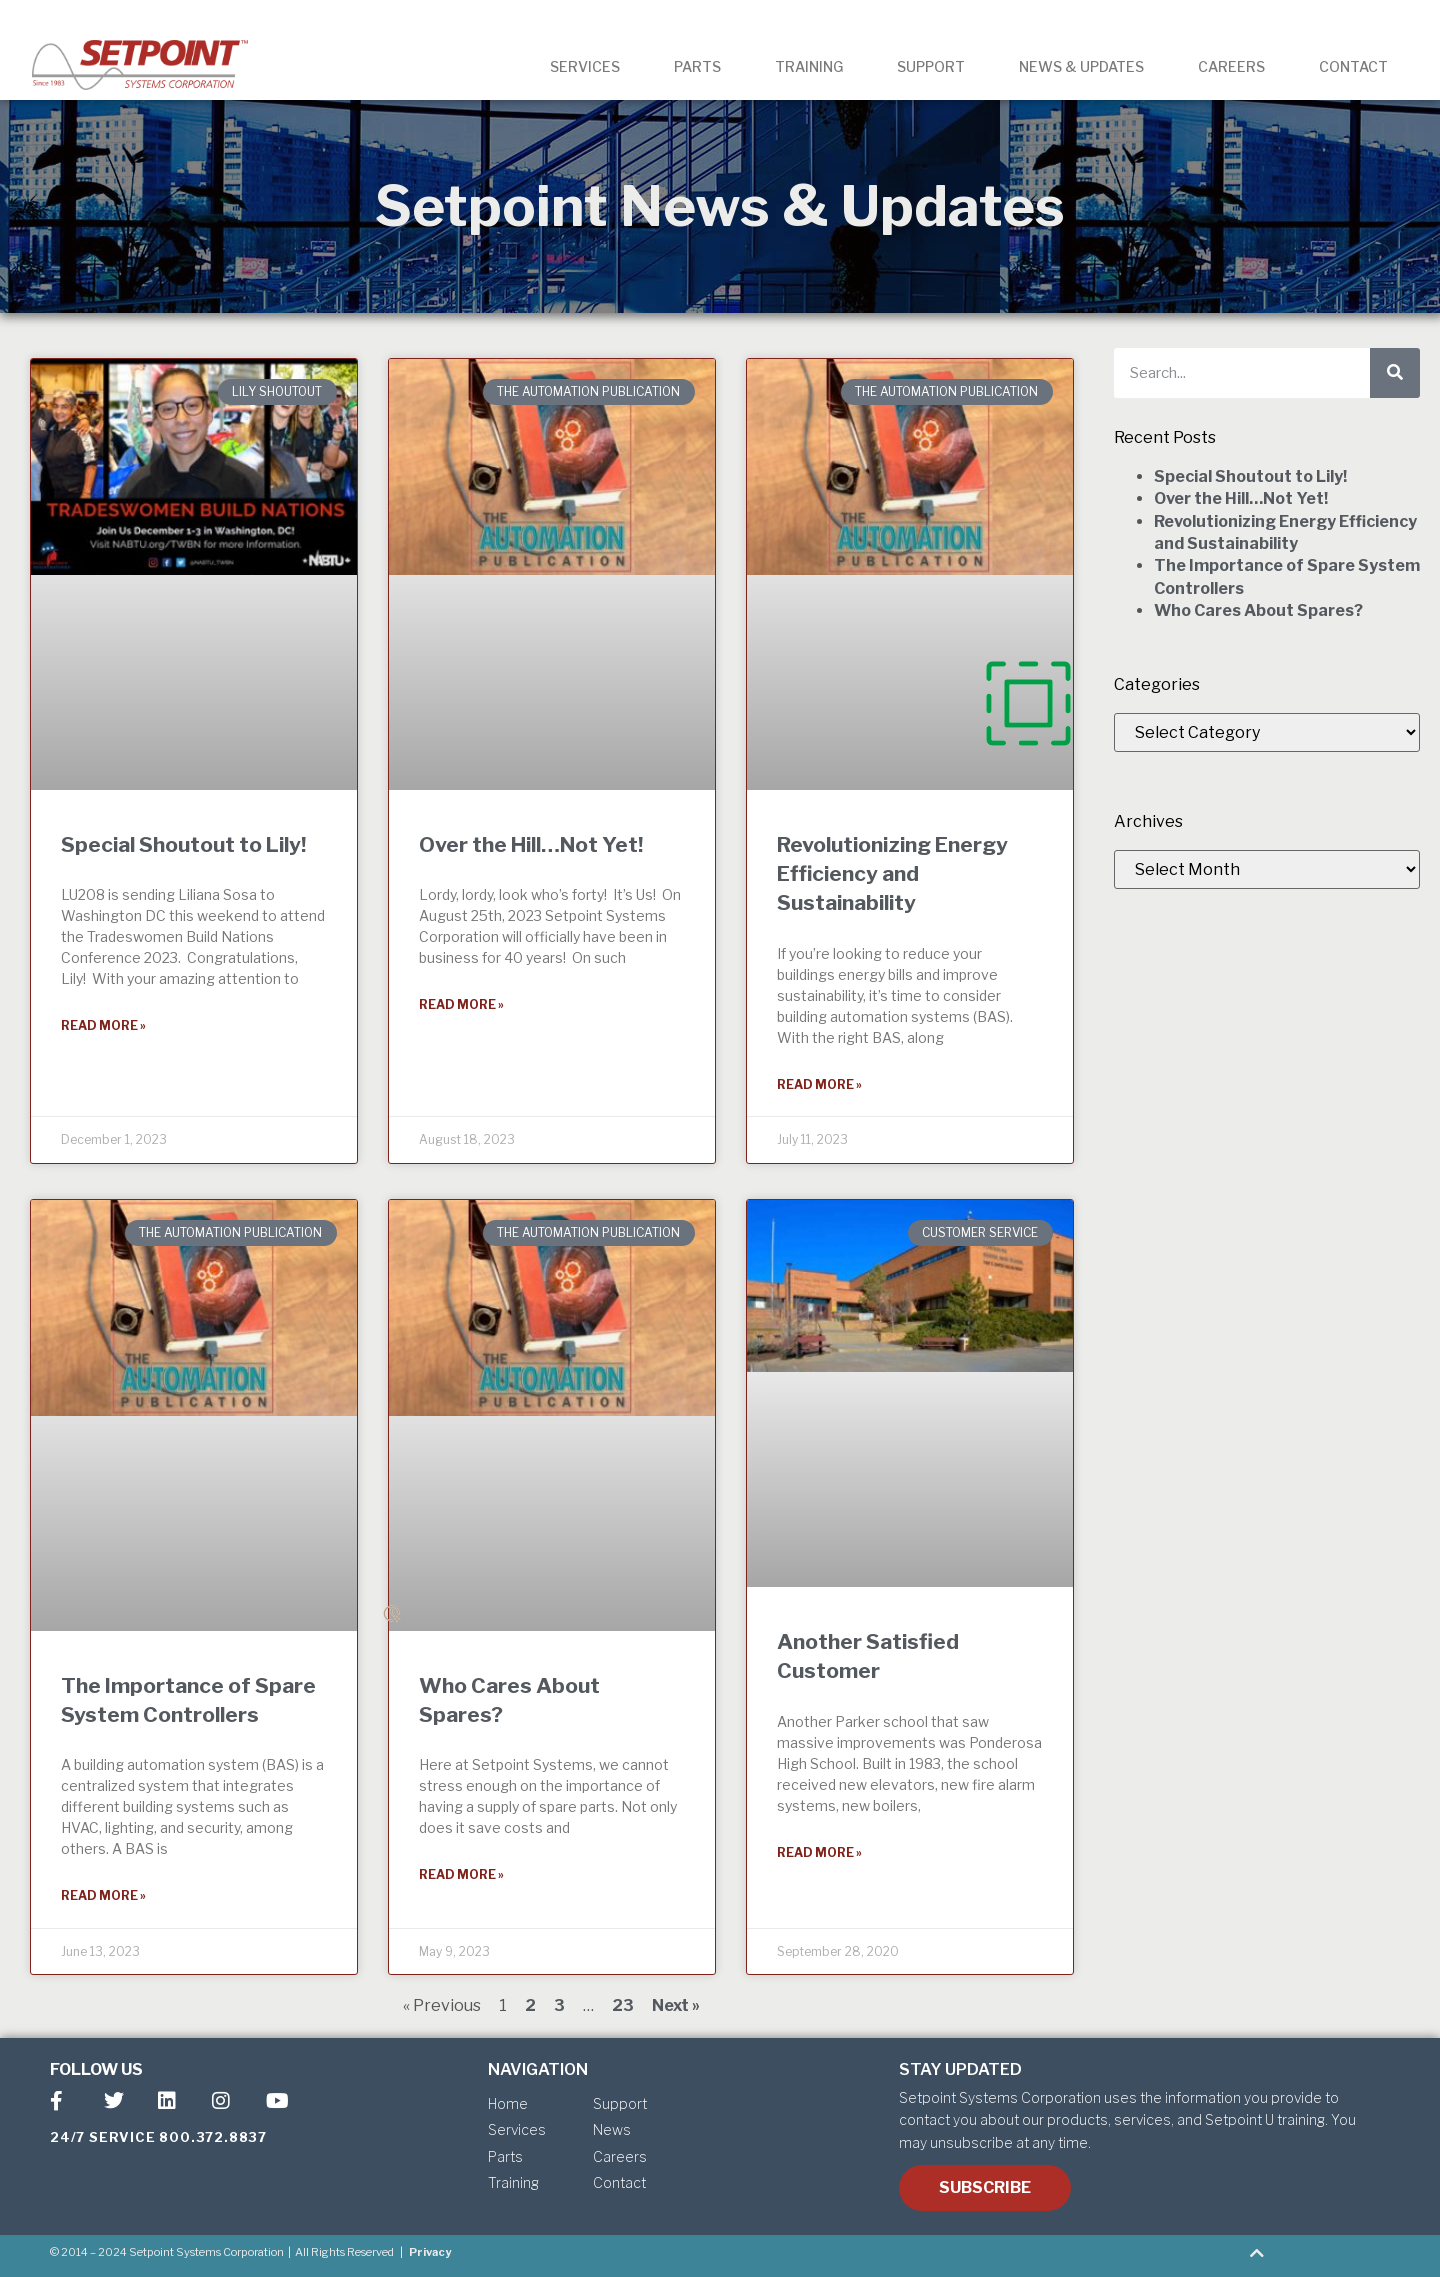 Image resolution: width=1440 pixels, height=2277 pixels. I want to click on select all items, so click(1028, 703).